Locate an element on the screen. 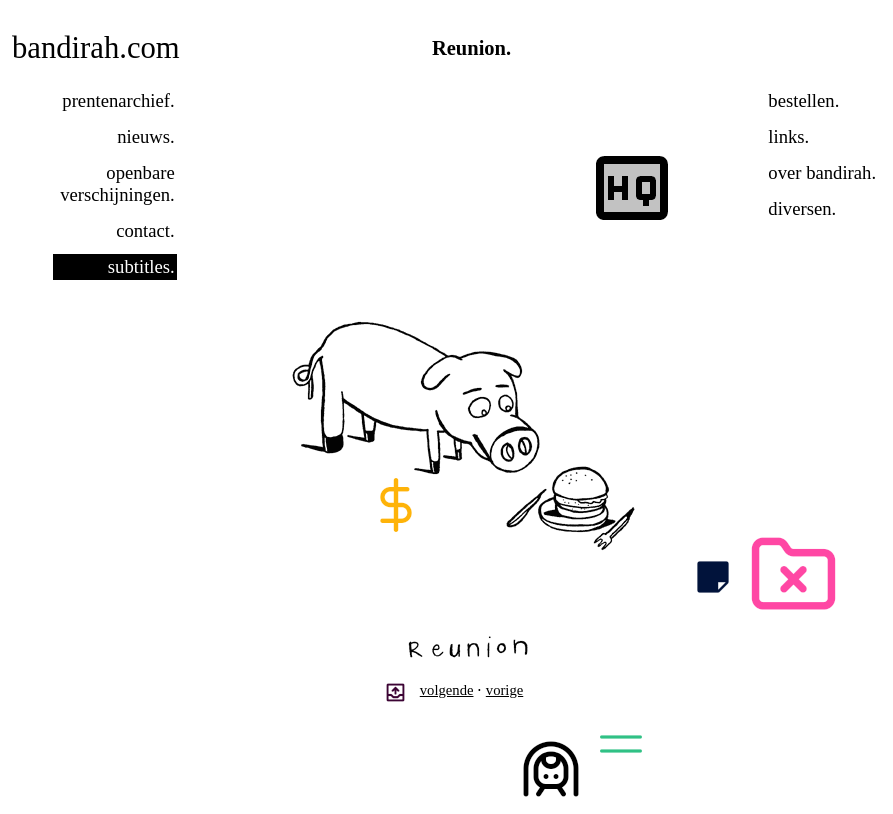  toggle high quality video or audio playback is located at coordinates (632, 188).